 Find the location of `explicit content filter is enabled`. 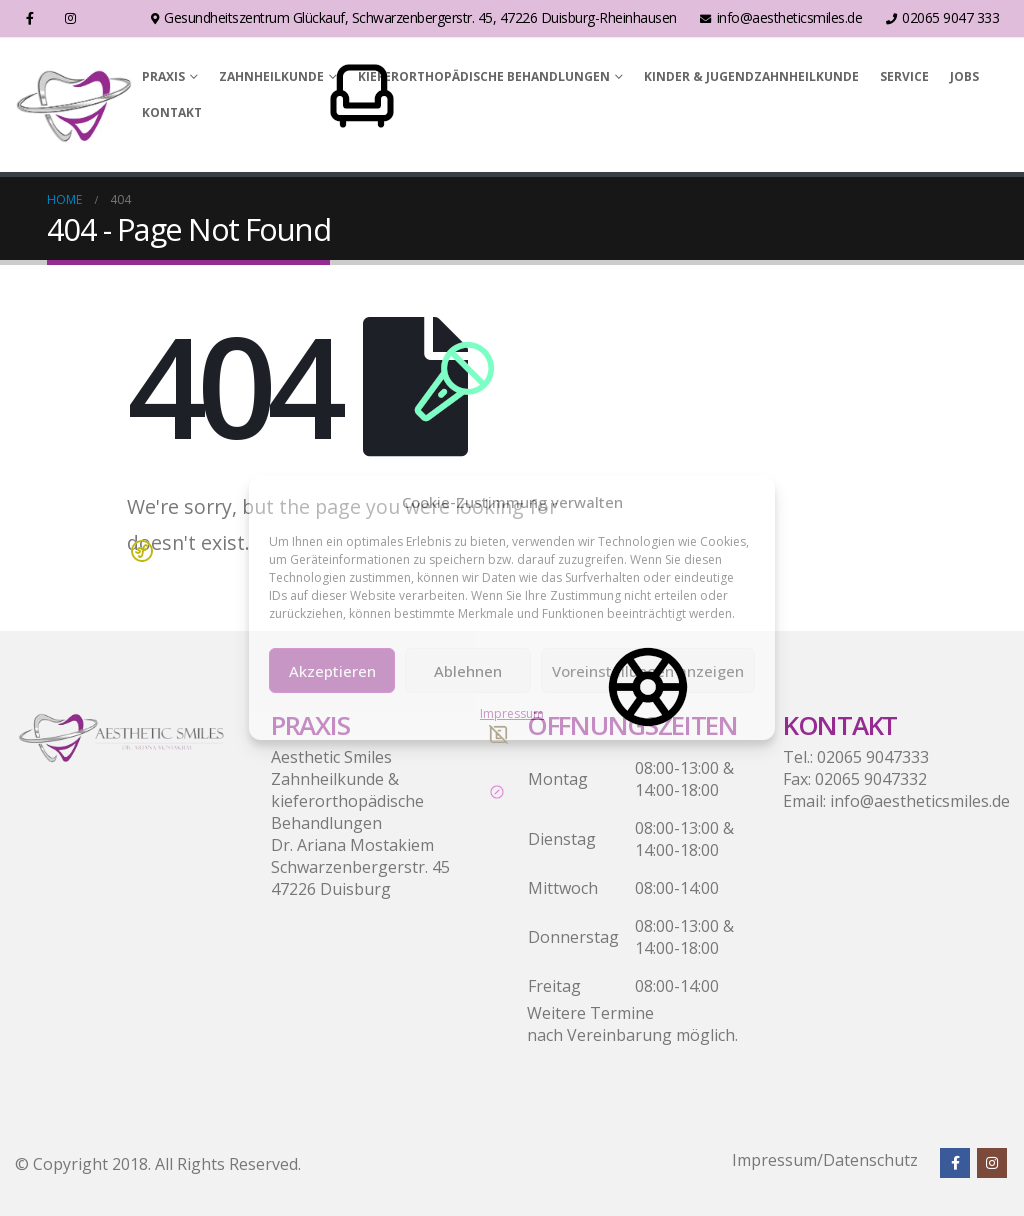

explicit content filter is enabled is located at coordinates (498, 734).